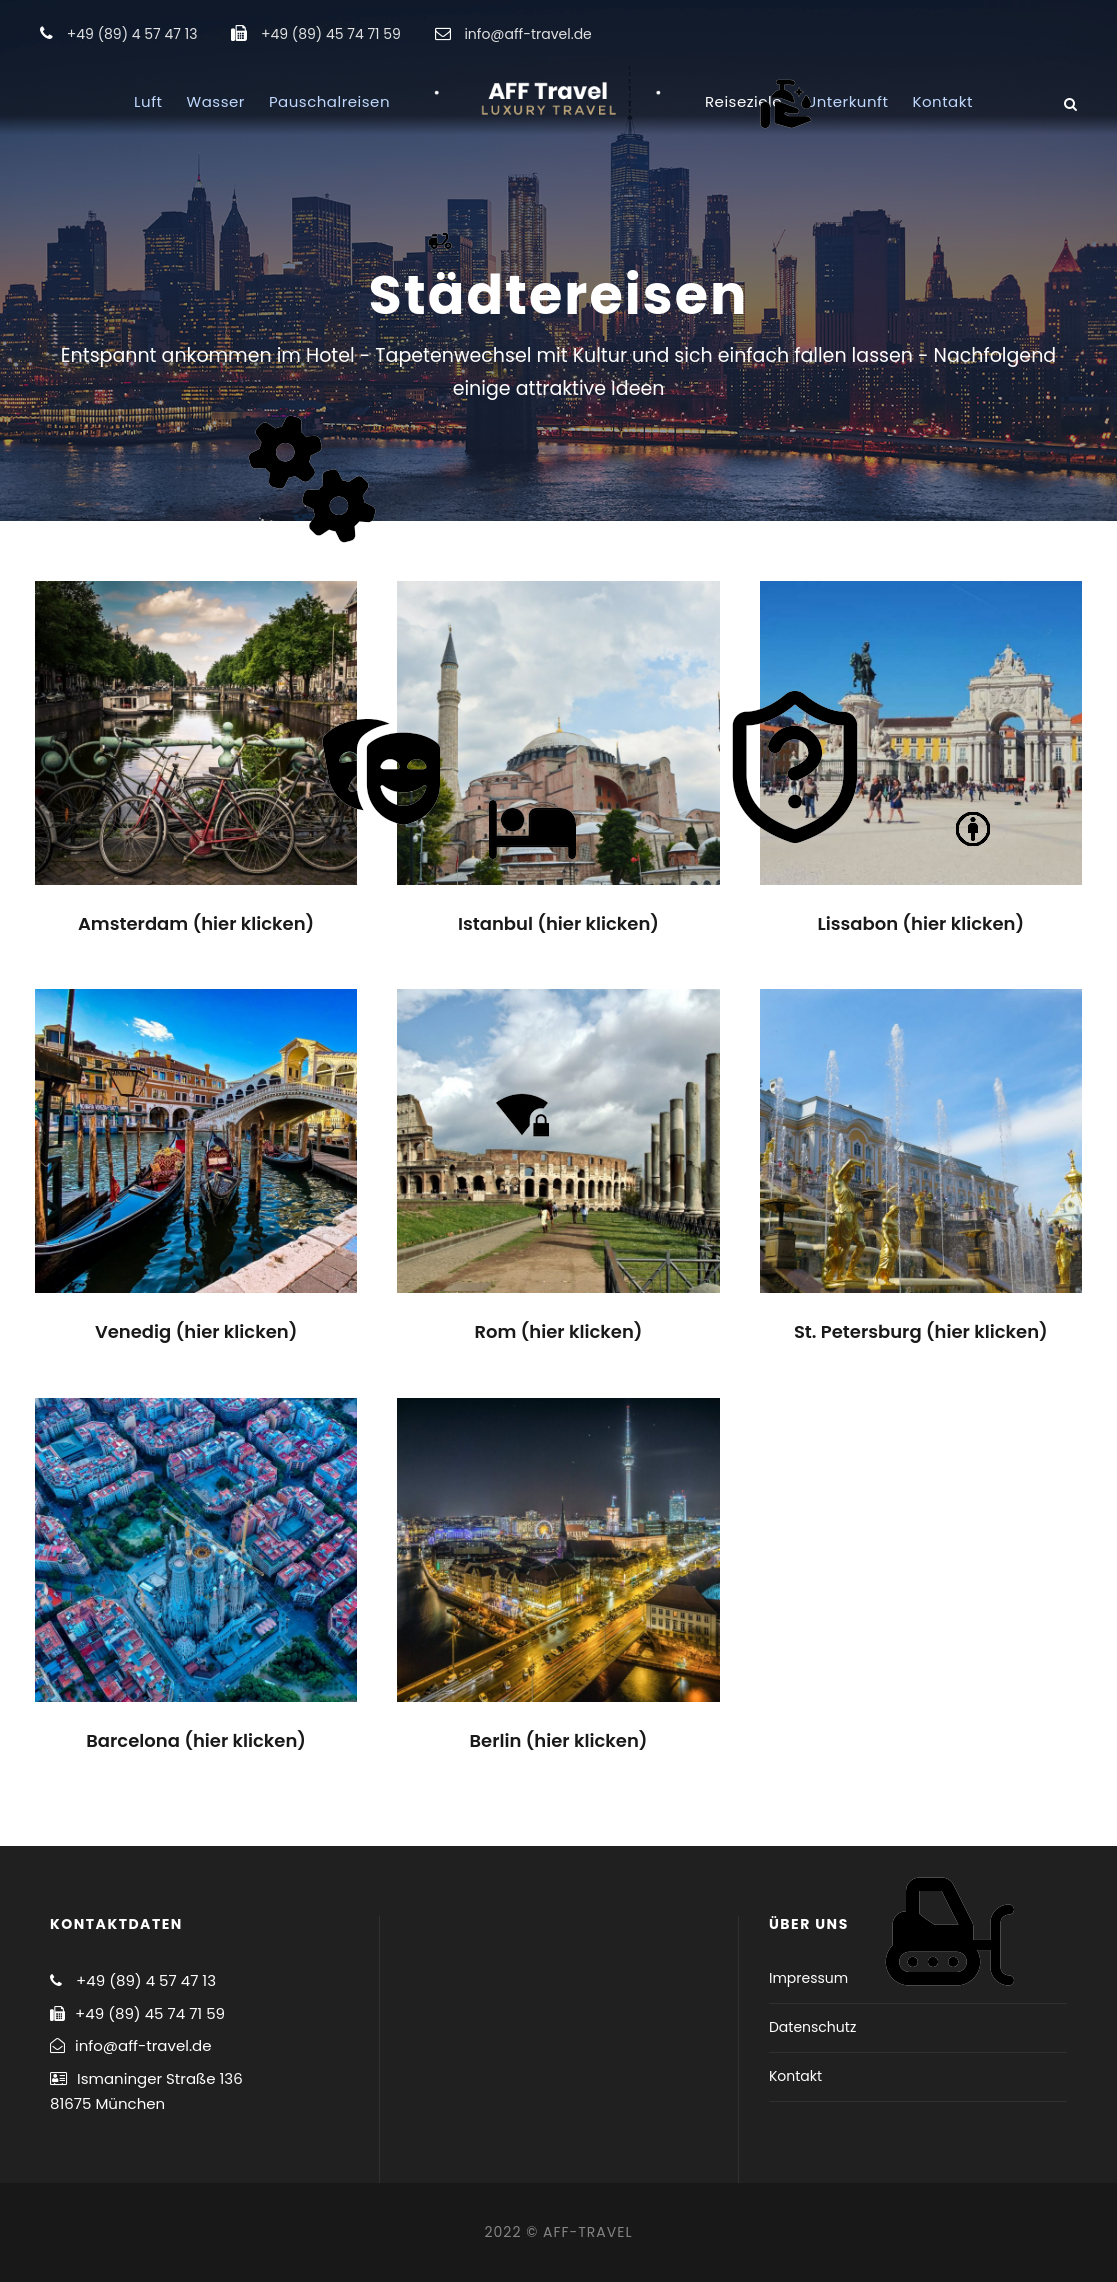 The height and width of the screenshot is (2282, 1117). I want to click on access theater or entertainment category, so click(383, 772).